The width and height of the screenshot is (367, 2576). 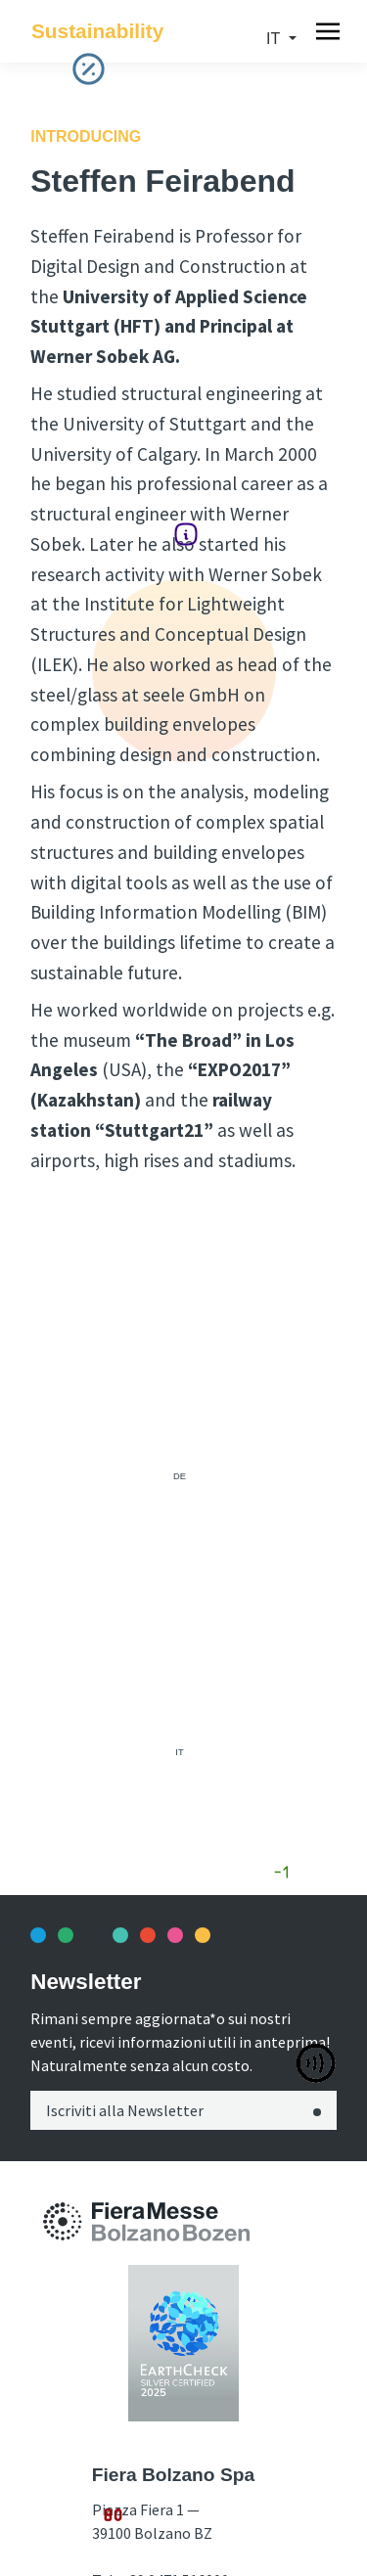 I want to click on indicates 80 items, points, or percentage, so click(x=113, y=2514).